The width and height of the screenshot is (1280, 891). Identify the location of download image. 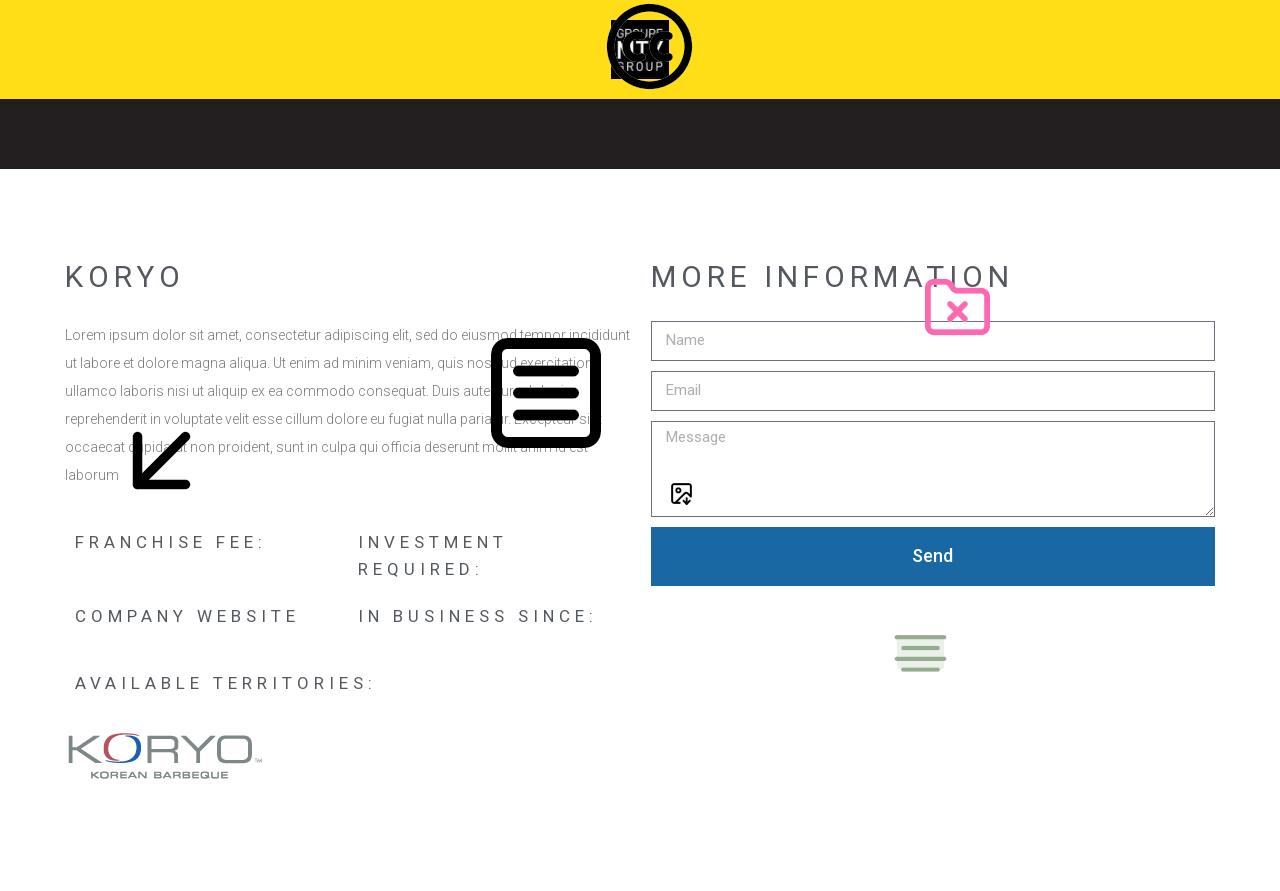
(681, 493).